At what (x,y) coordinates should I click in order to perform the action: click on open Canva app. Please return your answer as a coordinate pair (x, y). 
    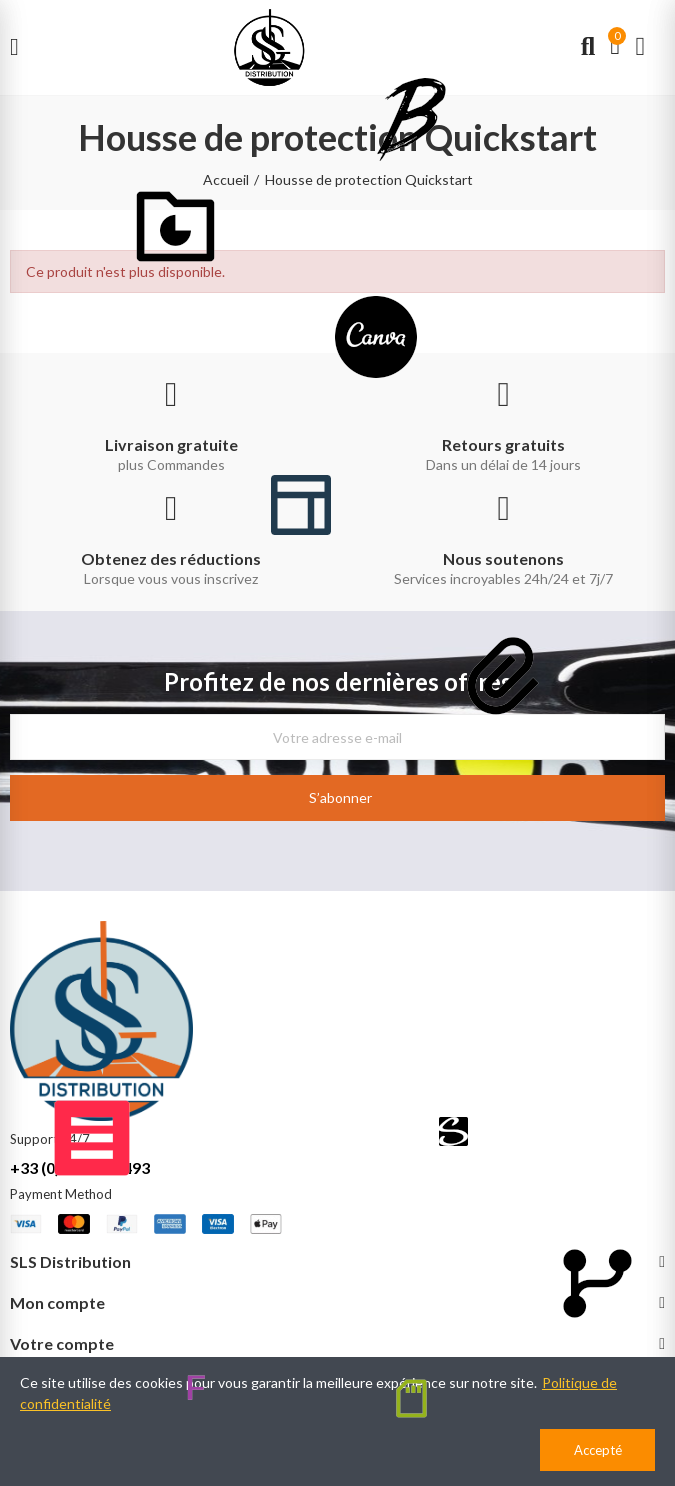
    Looking at the image, I should click on (376, 337).